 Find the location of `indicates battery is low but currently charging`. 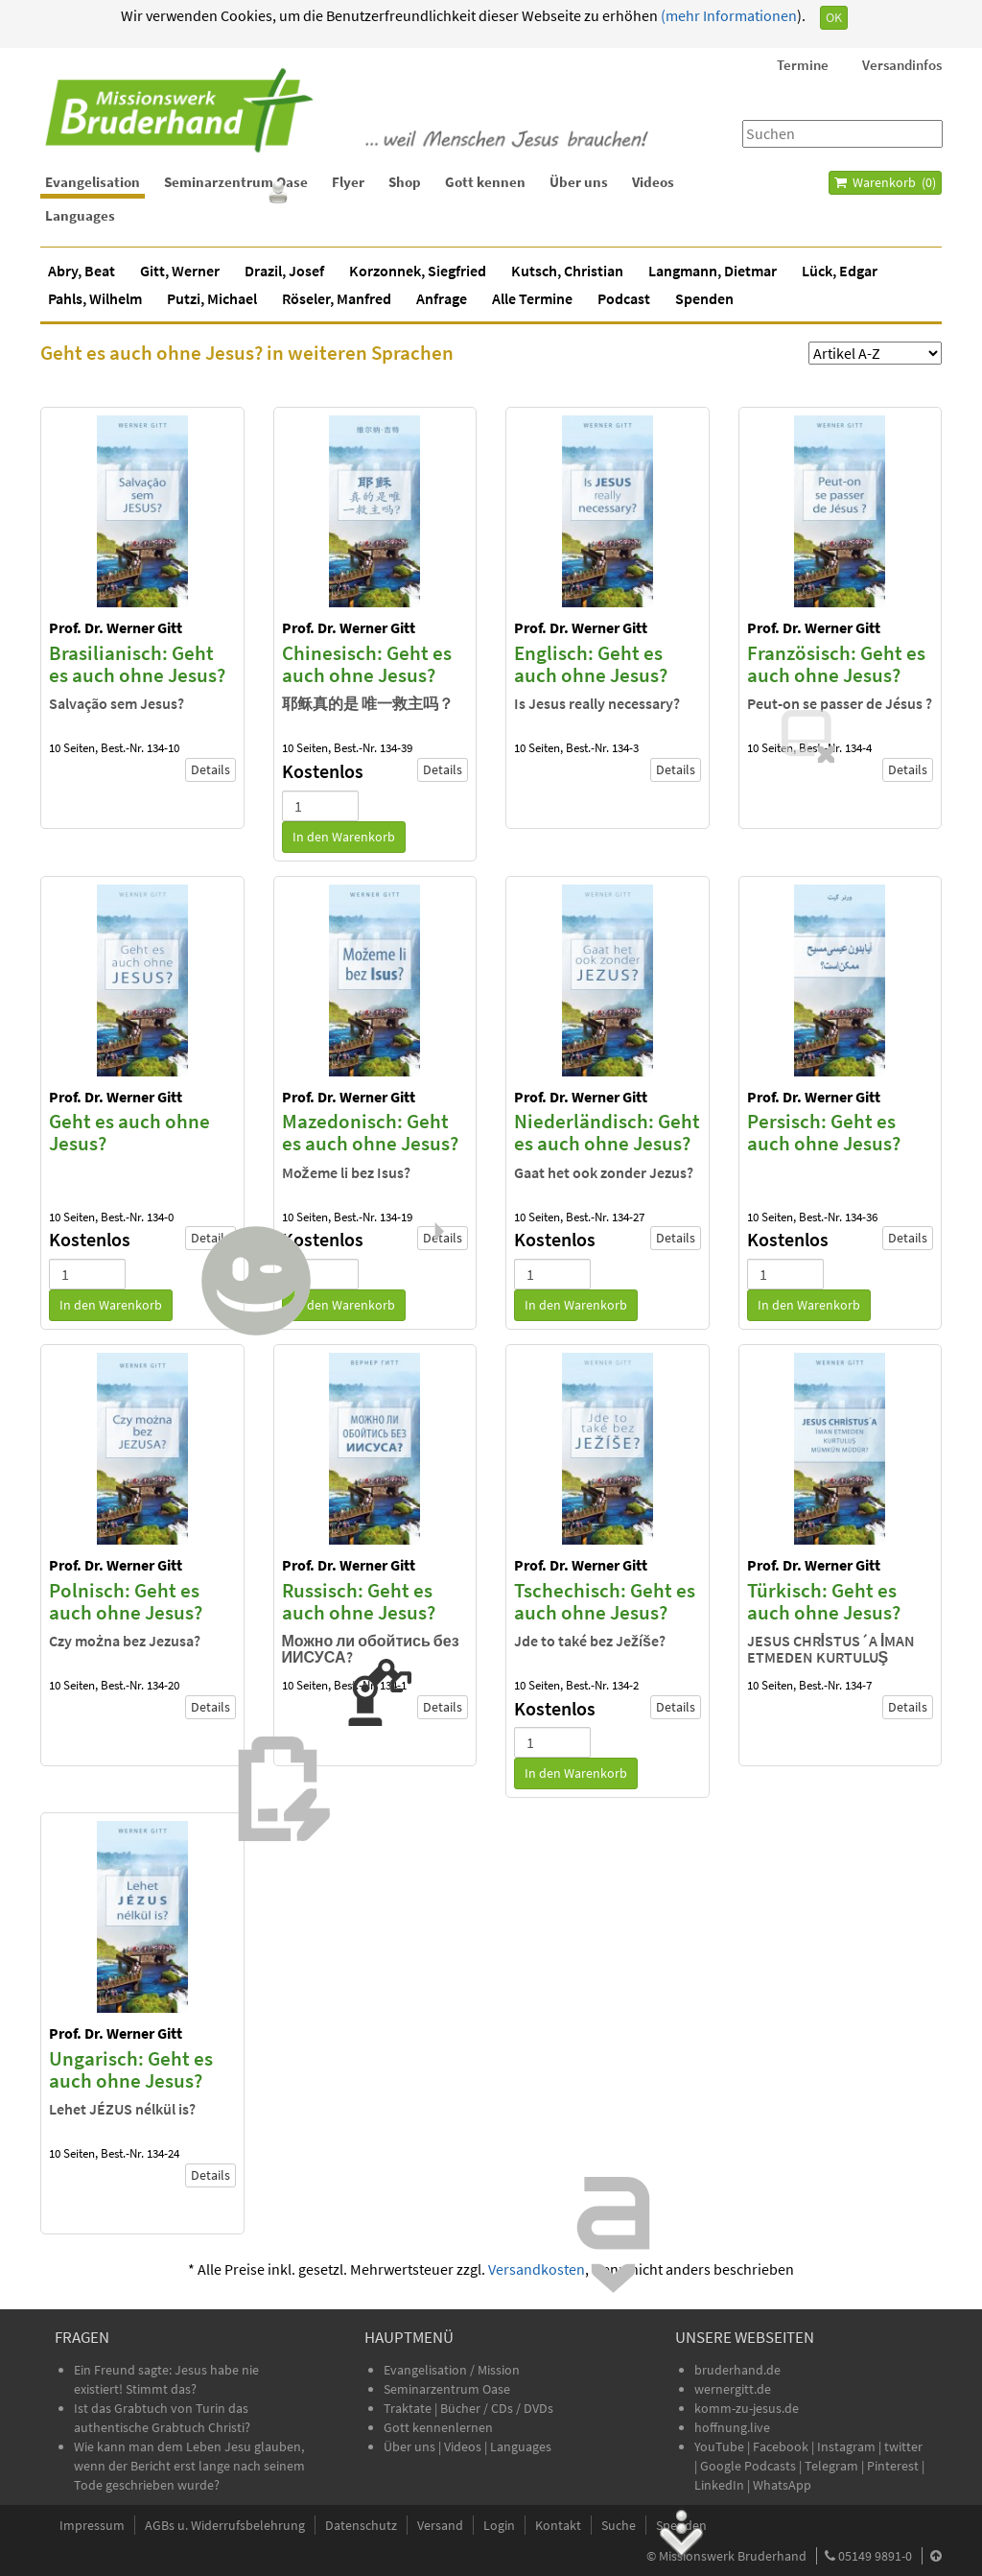

indicates battery is low but currently charging is located at coordinates (277, 1788).